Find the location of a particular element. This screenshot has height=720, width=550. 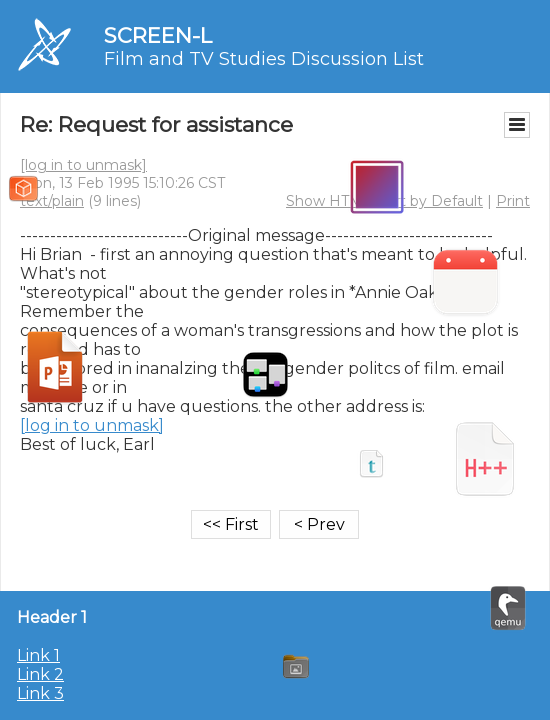

an ascii stl 3d model file is located at coordinates (23, 187).